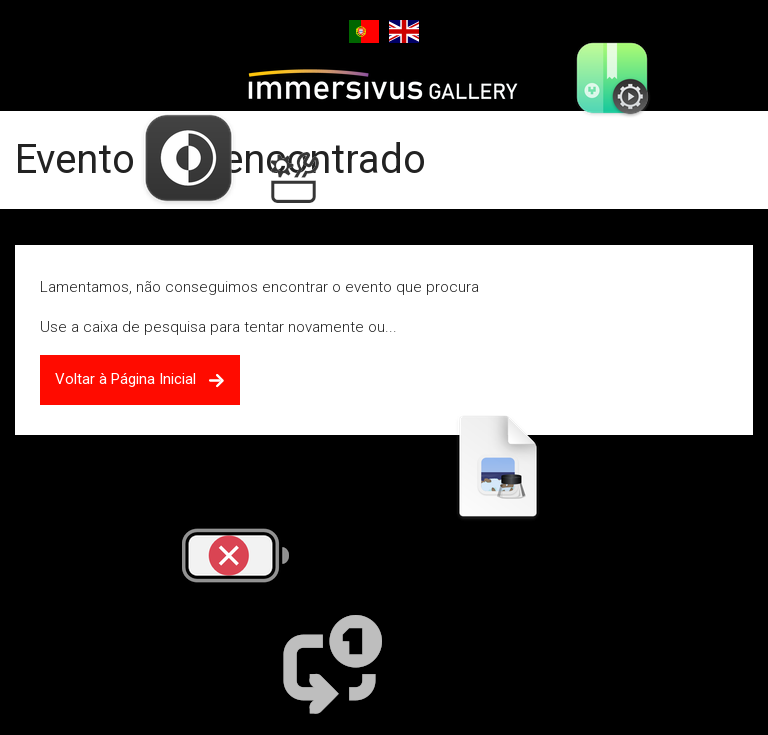  Describe the element at coordinates (612, 78) in the screenshot. I see `open YaST AutoYaST system configuration tool` at that location.